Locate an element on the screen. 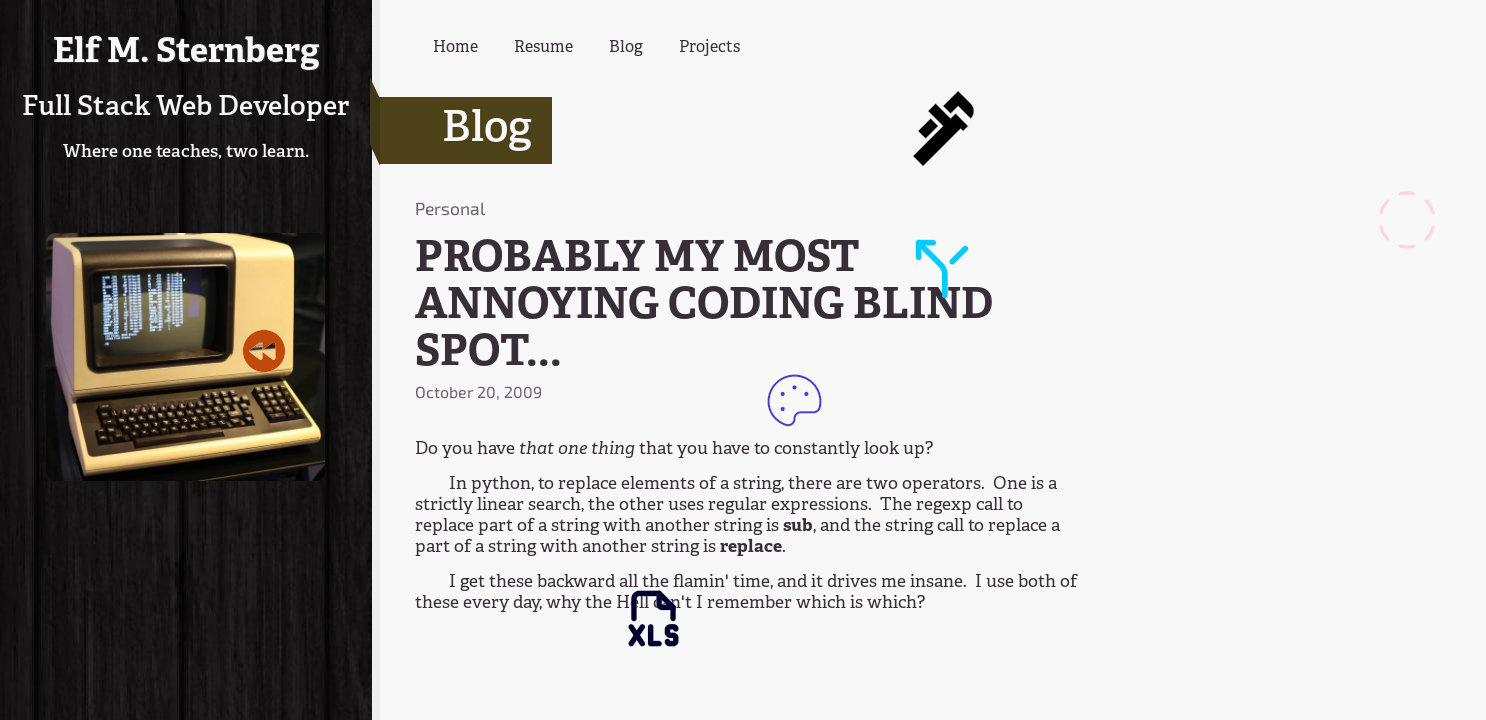 Image resolution: width=1486 pixels, height=720 pixels. rewind or skip backward in media playback is located at coordinates (264, 351).